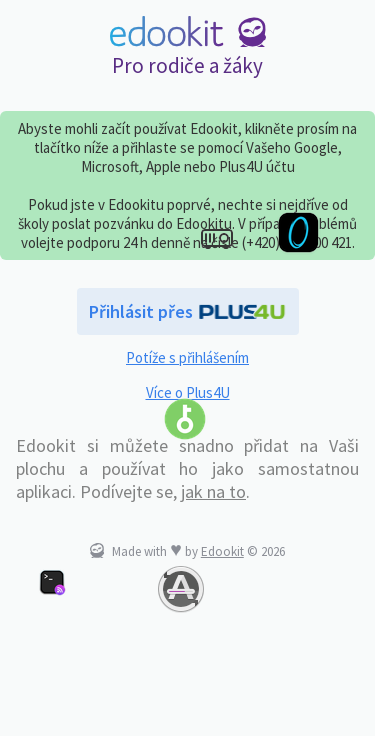 The image size is (375, 736). What do you see at coordinates (181, 589) in the screenshot?
I see `check for available system updates` at bounding box center [181, 589].